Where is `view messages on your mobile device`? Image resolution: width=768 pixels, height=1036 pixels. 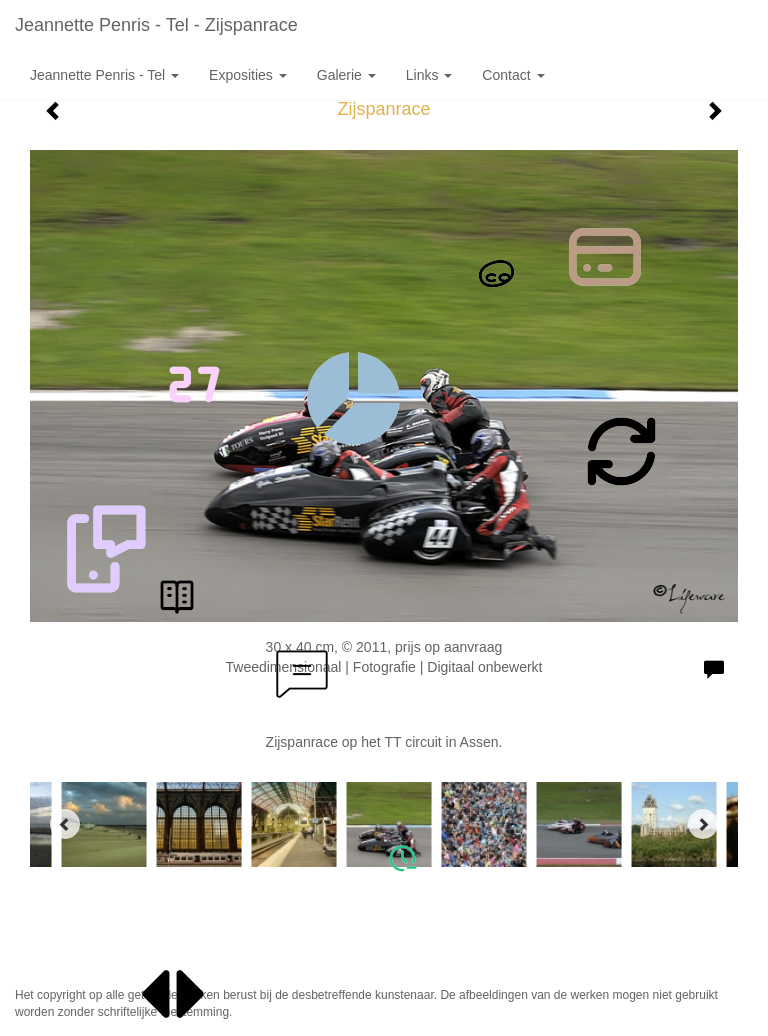
view messages on your mobile device is located at coordinates (102, 549).